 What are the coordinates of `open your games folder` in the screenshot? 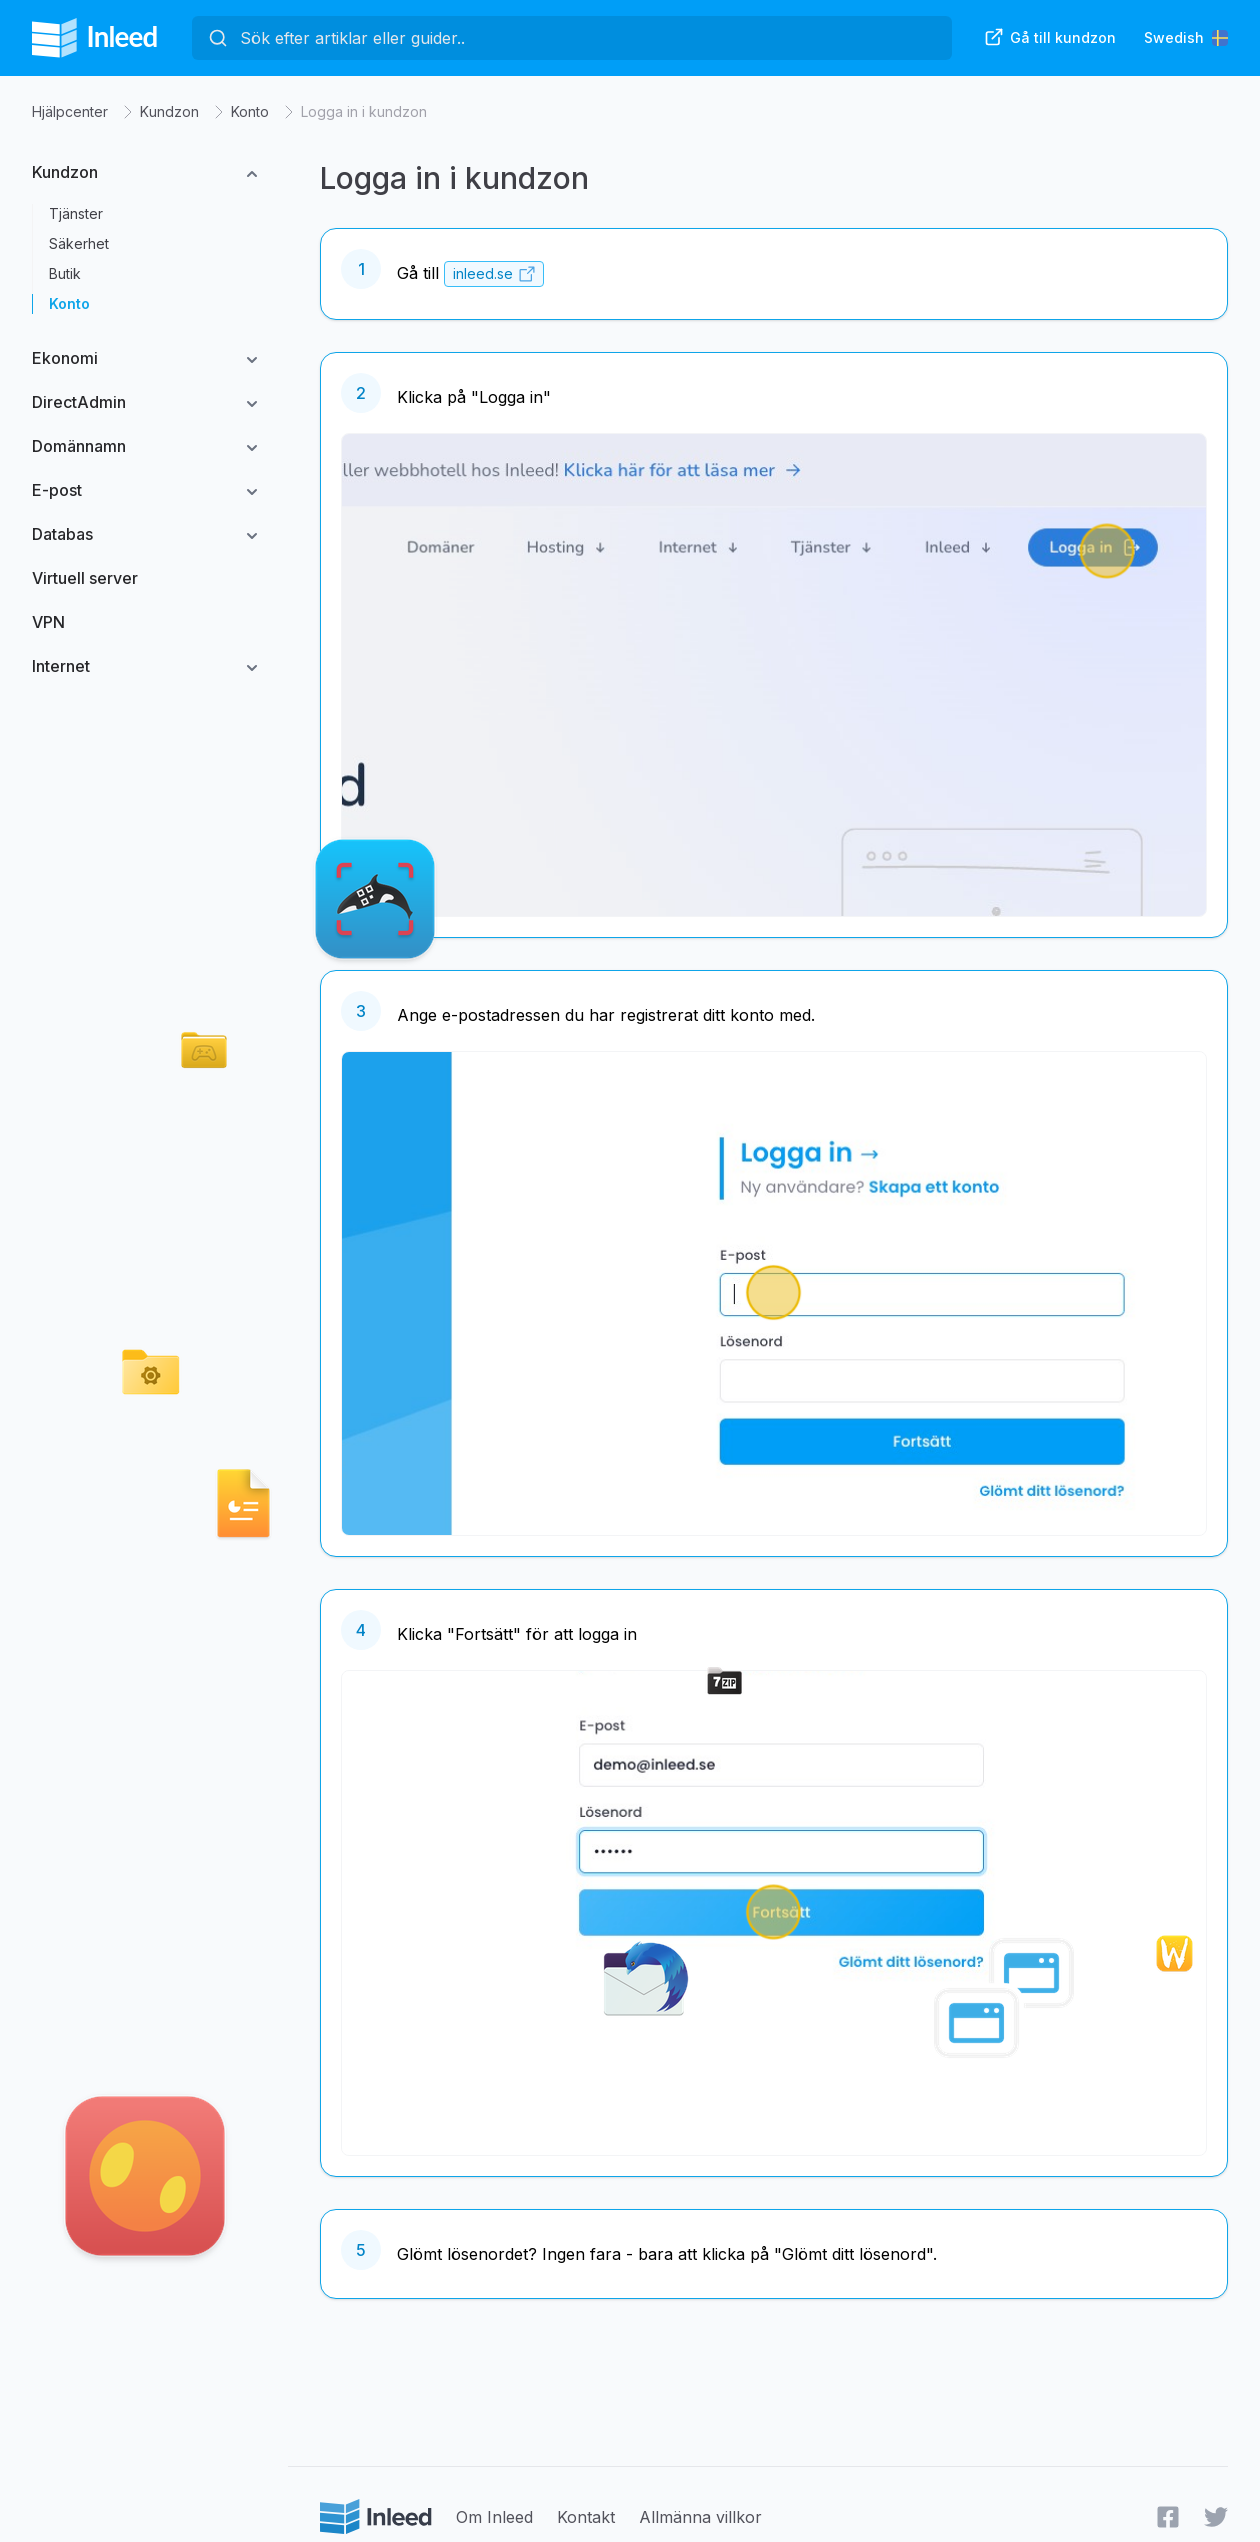 It's located at (204, 1050).